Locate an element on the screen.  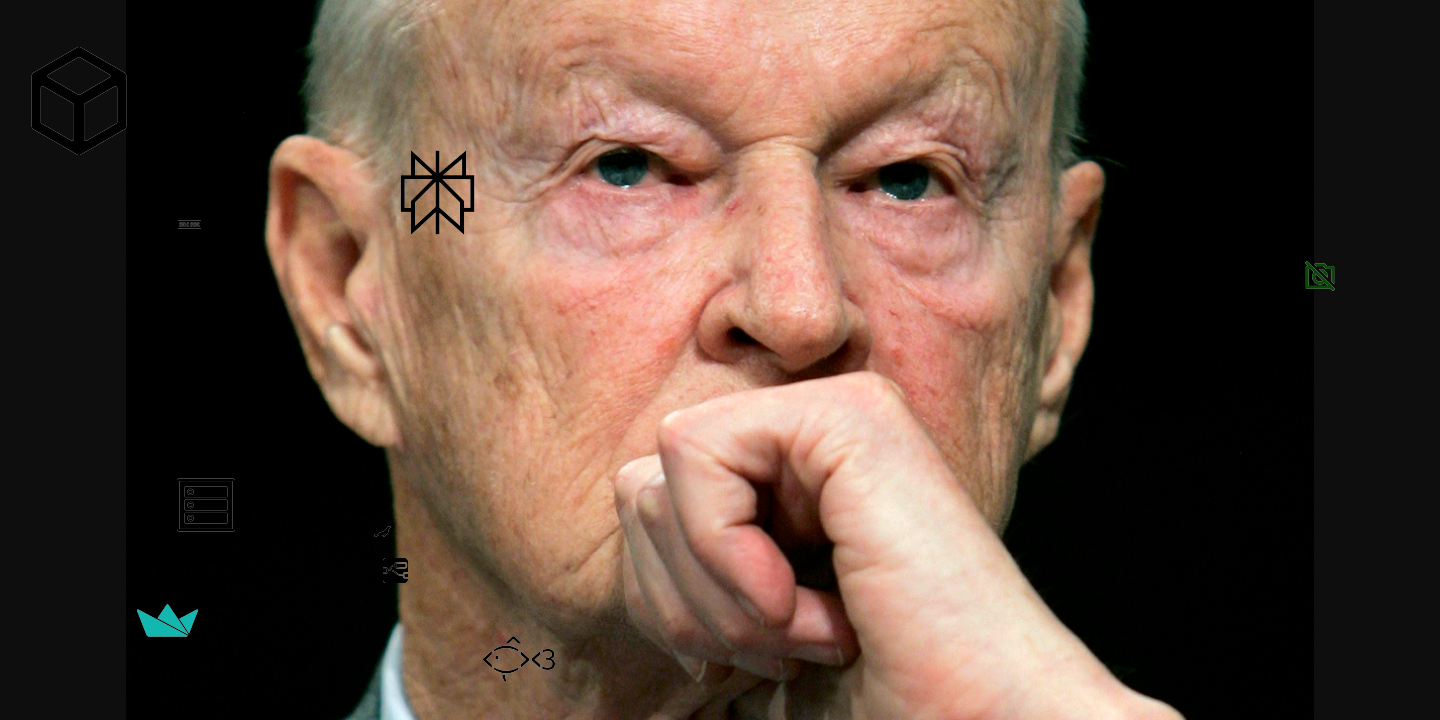
open fish shell terminal application is located at coordinates (519, 659).